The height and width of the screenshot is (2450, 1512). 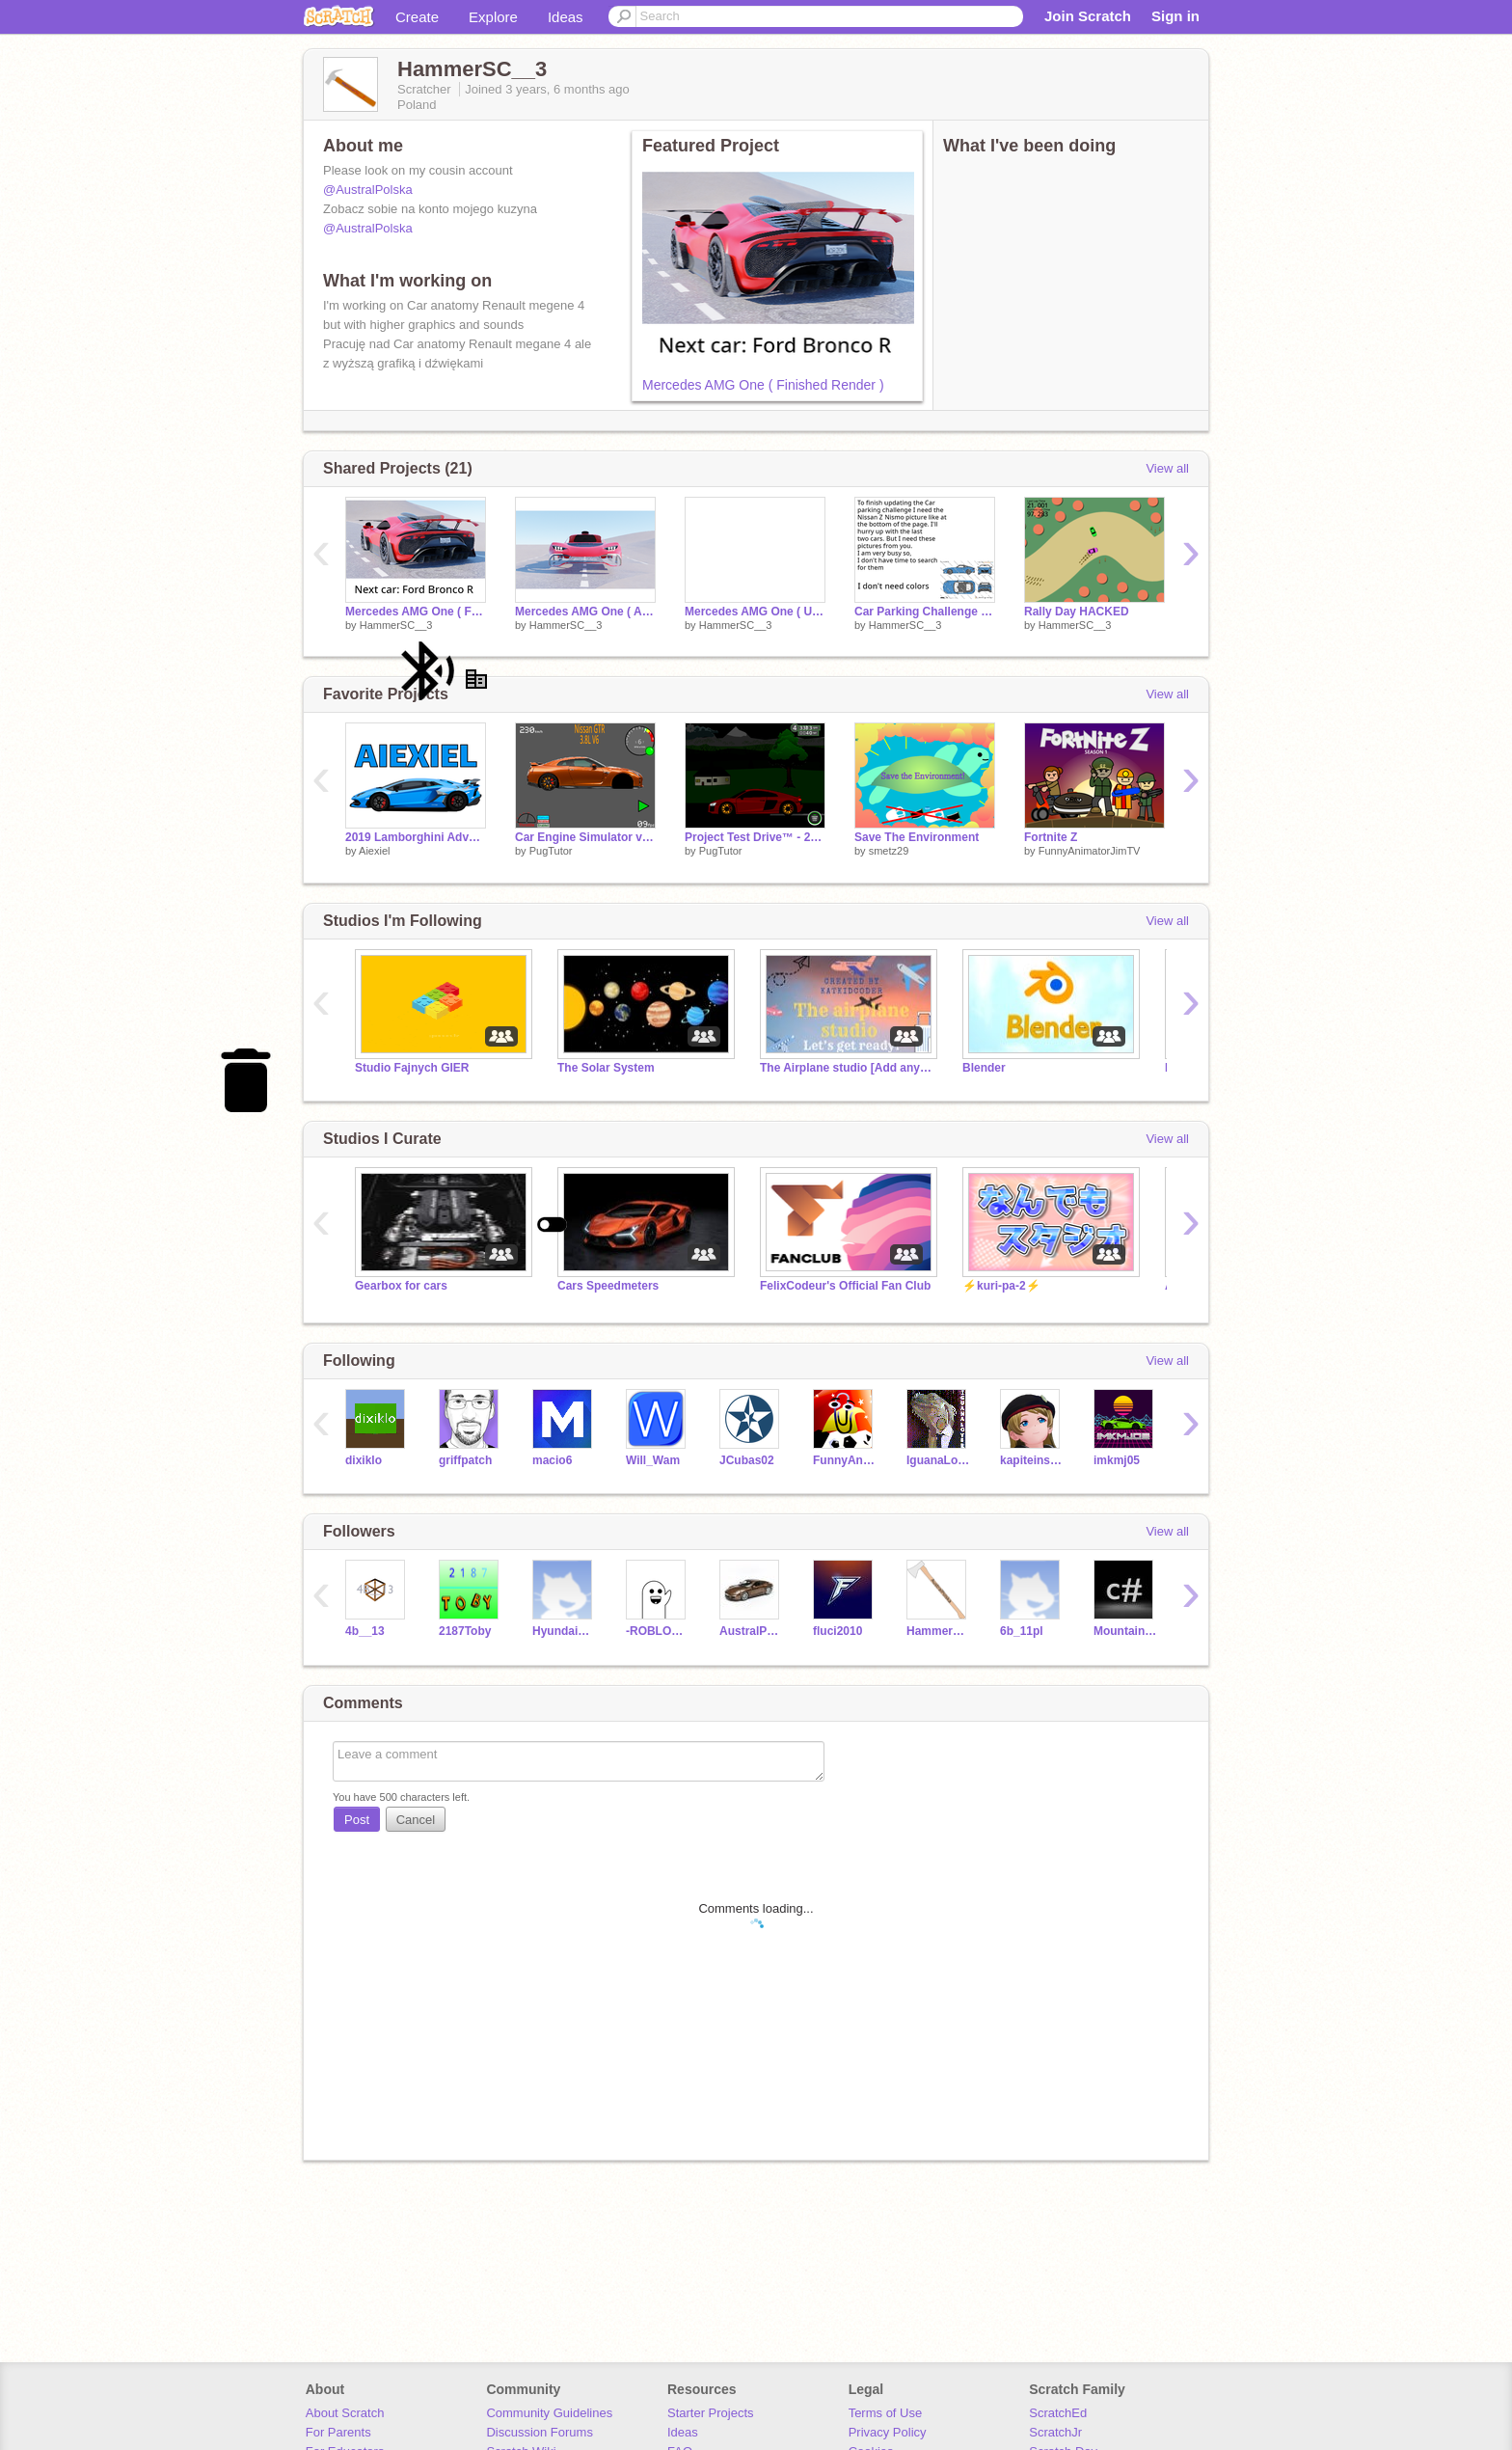 What do you see at coordinates (552, 1224) in the screenshot?
I see `toggle switch in off position` at bounding box center [552, 1224].